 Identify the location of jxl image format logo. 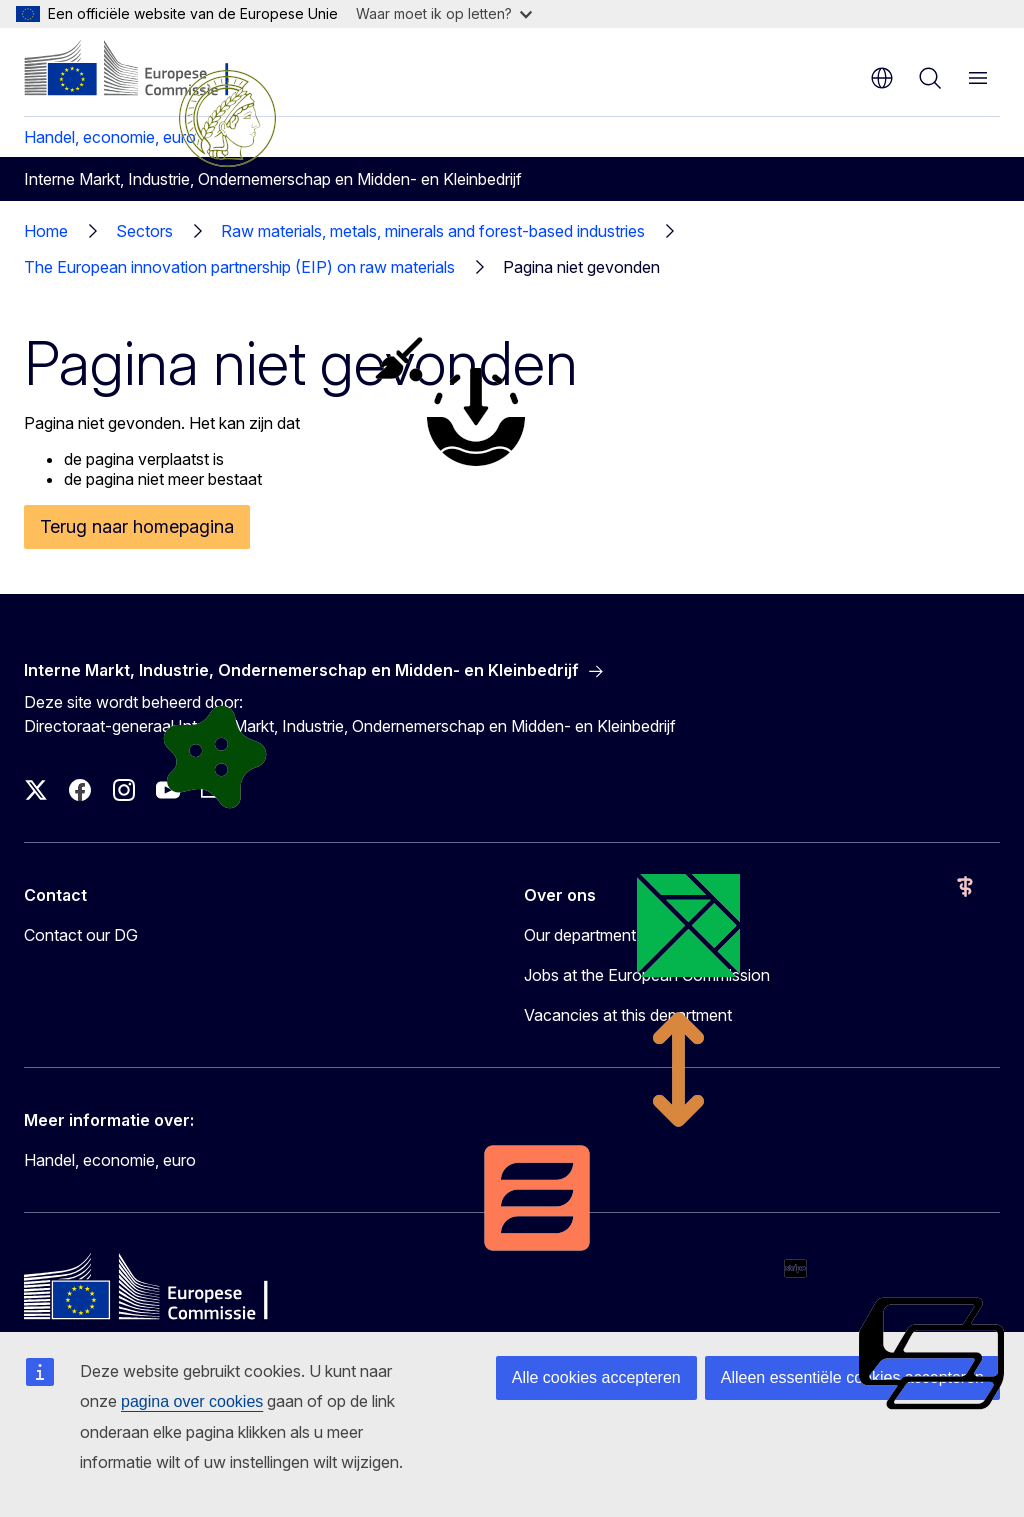
(537, 1198).